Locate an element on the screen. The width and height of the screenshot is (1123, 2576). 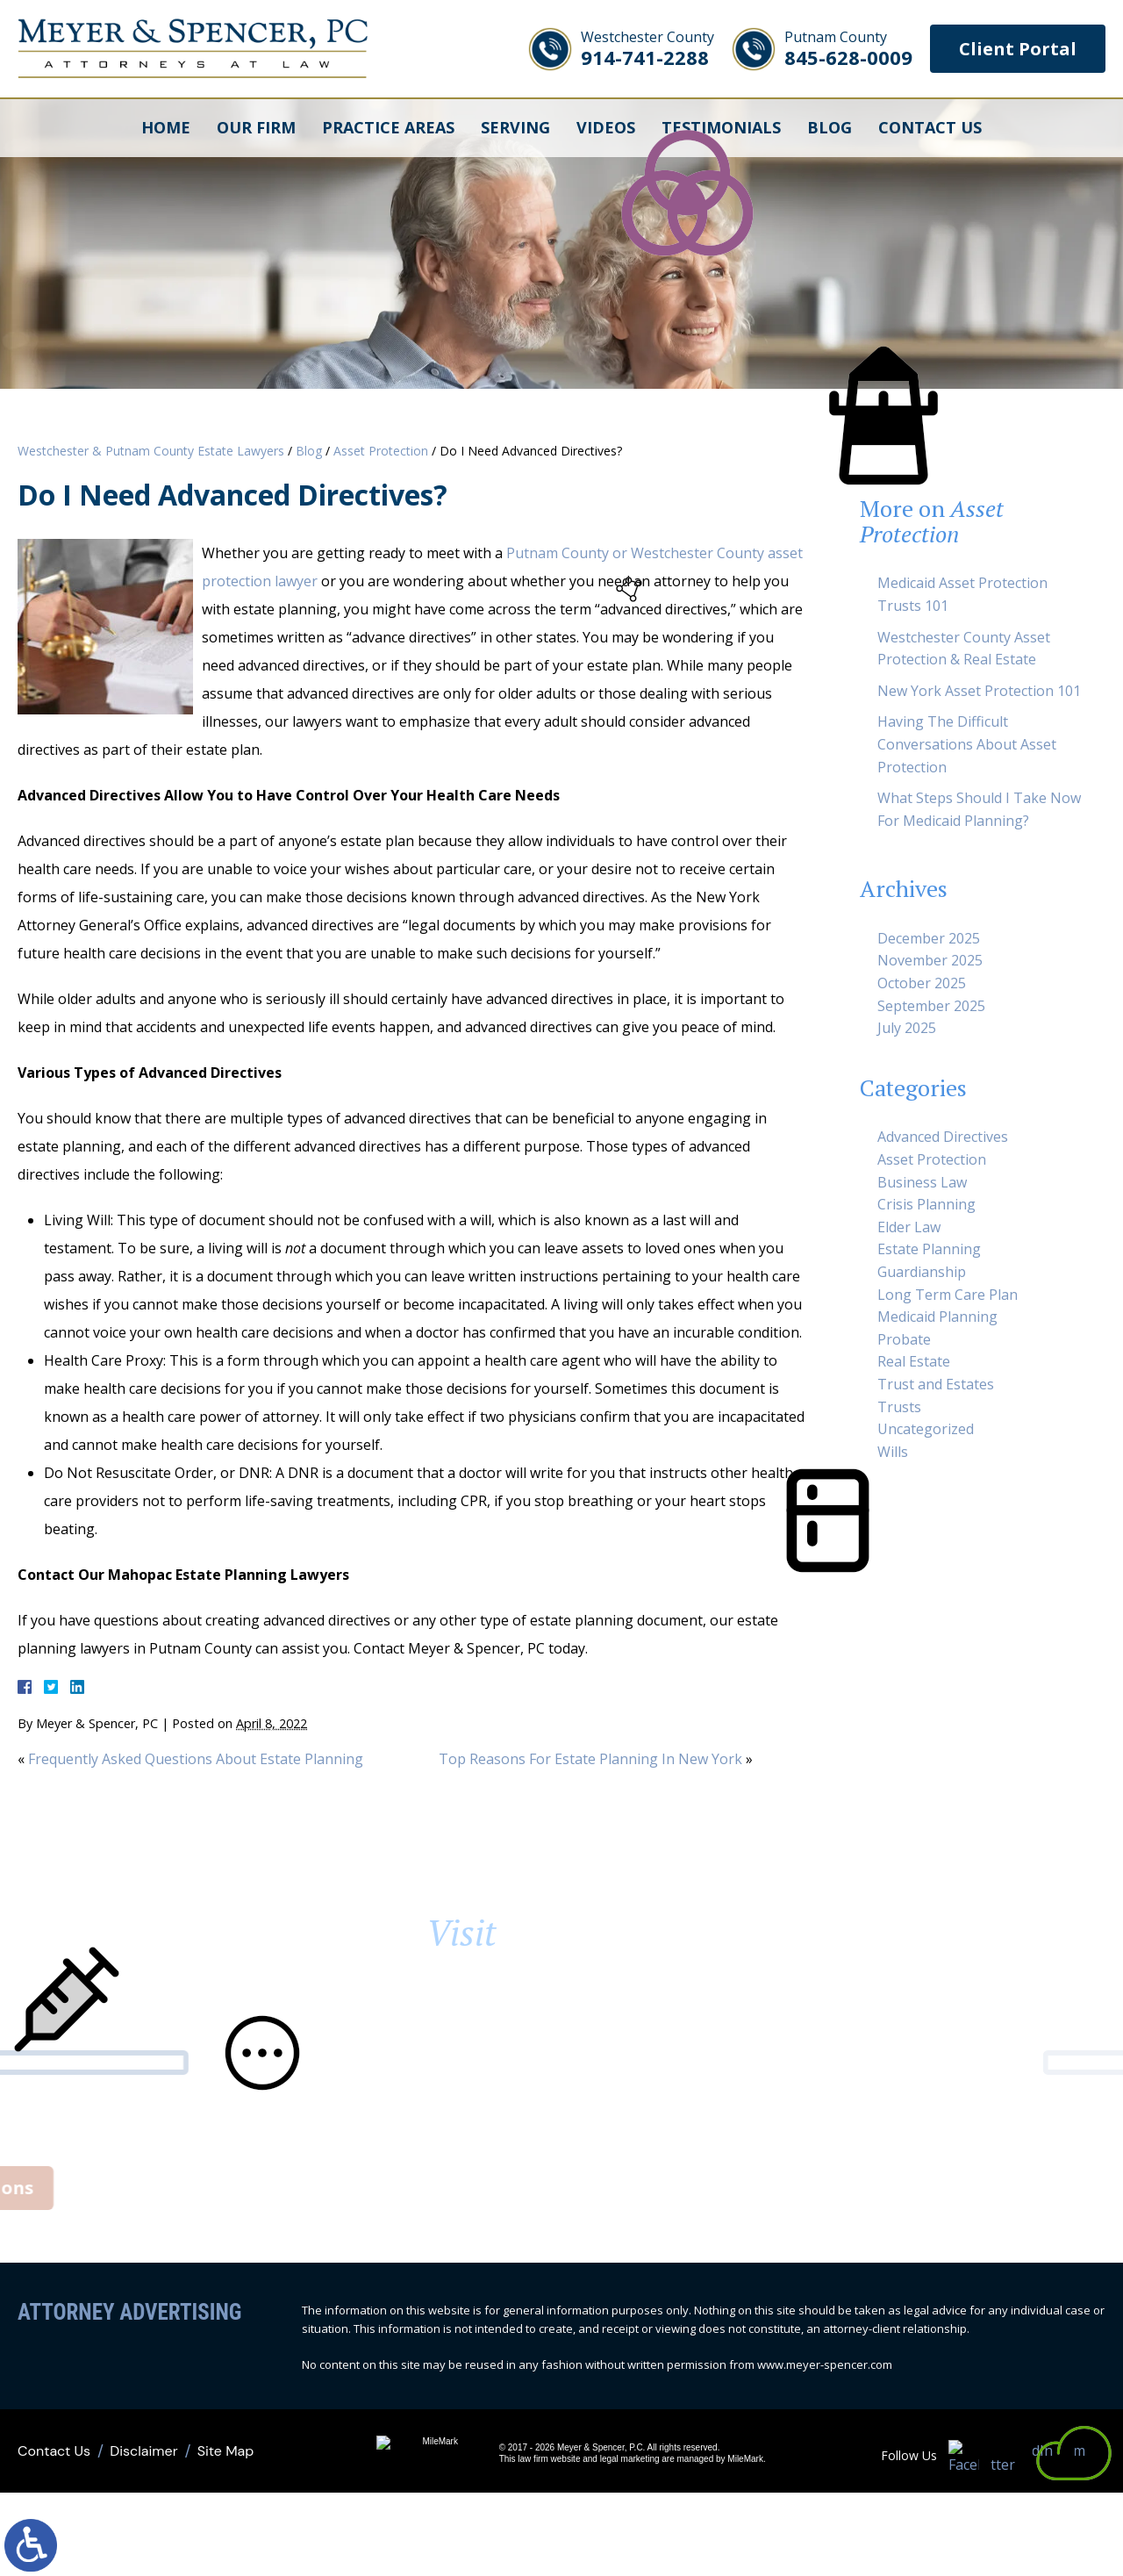
access kitchen appliance controls is located at coordinates (827, 1520).